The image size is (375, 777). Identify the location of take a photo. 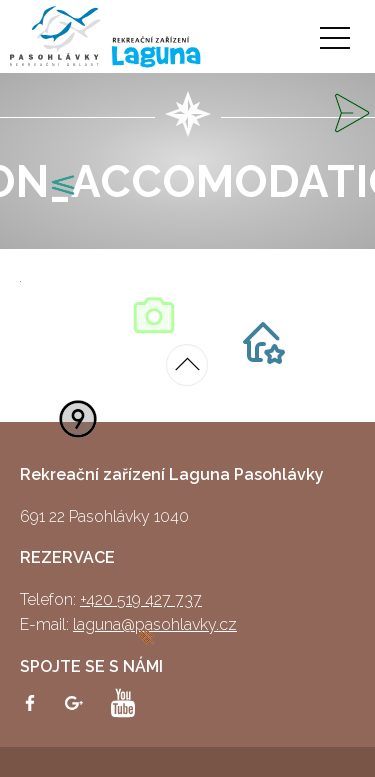
(154, 316).